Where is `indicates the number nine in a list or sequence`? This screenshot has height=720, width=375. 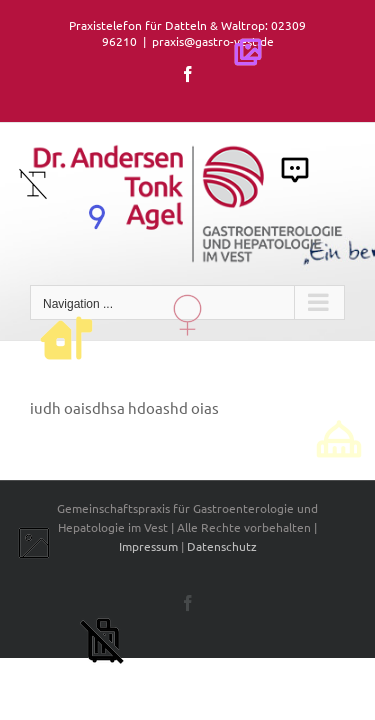
indicates the number nine in a list or sequence is located at coordinates (97, 217).